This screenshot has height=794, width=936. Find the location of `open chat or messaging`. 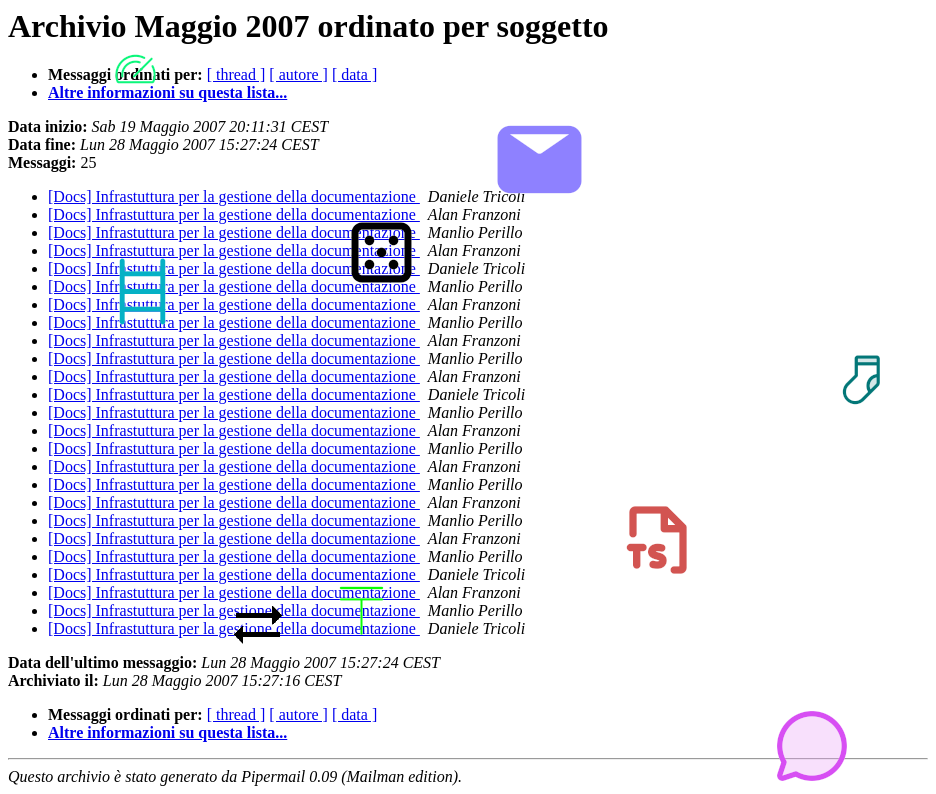

open chat or messaging is located at coordinates (812, 746).